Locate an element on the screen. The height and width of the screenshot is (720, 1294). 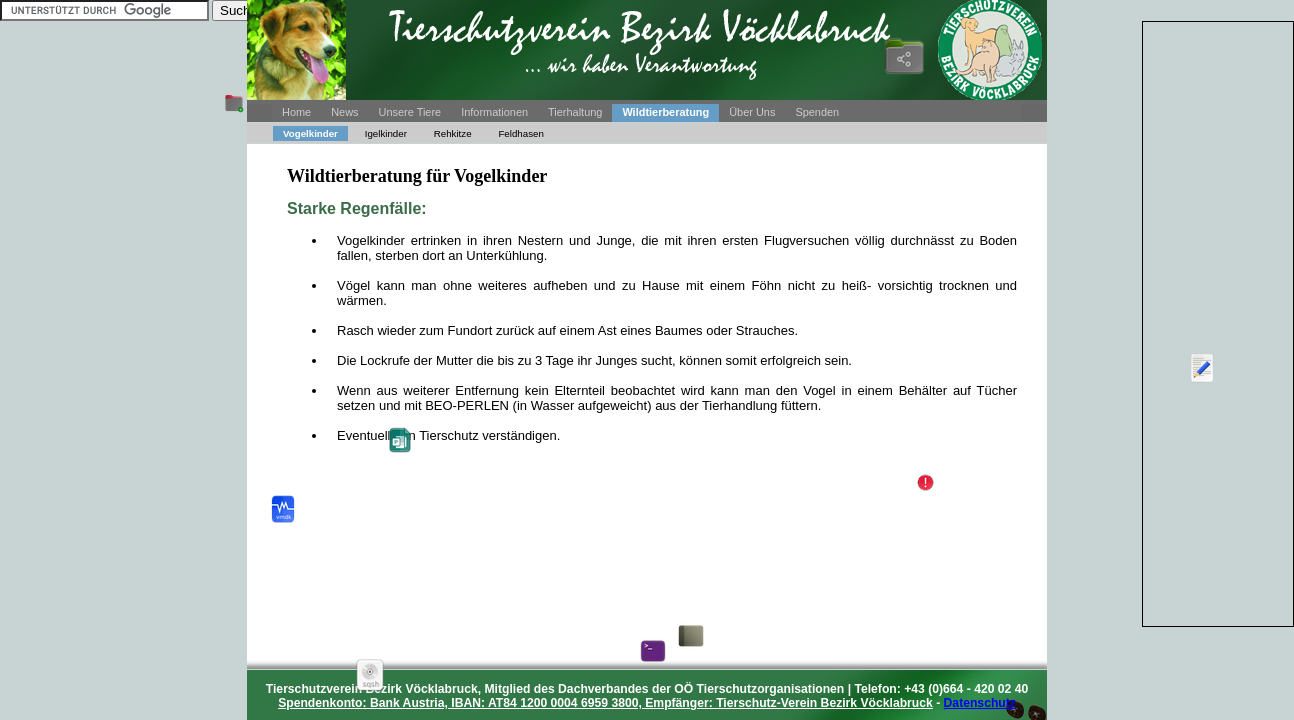
access your public shared folder is located at coordinates (904, 55).